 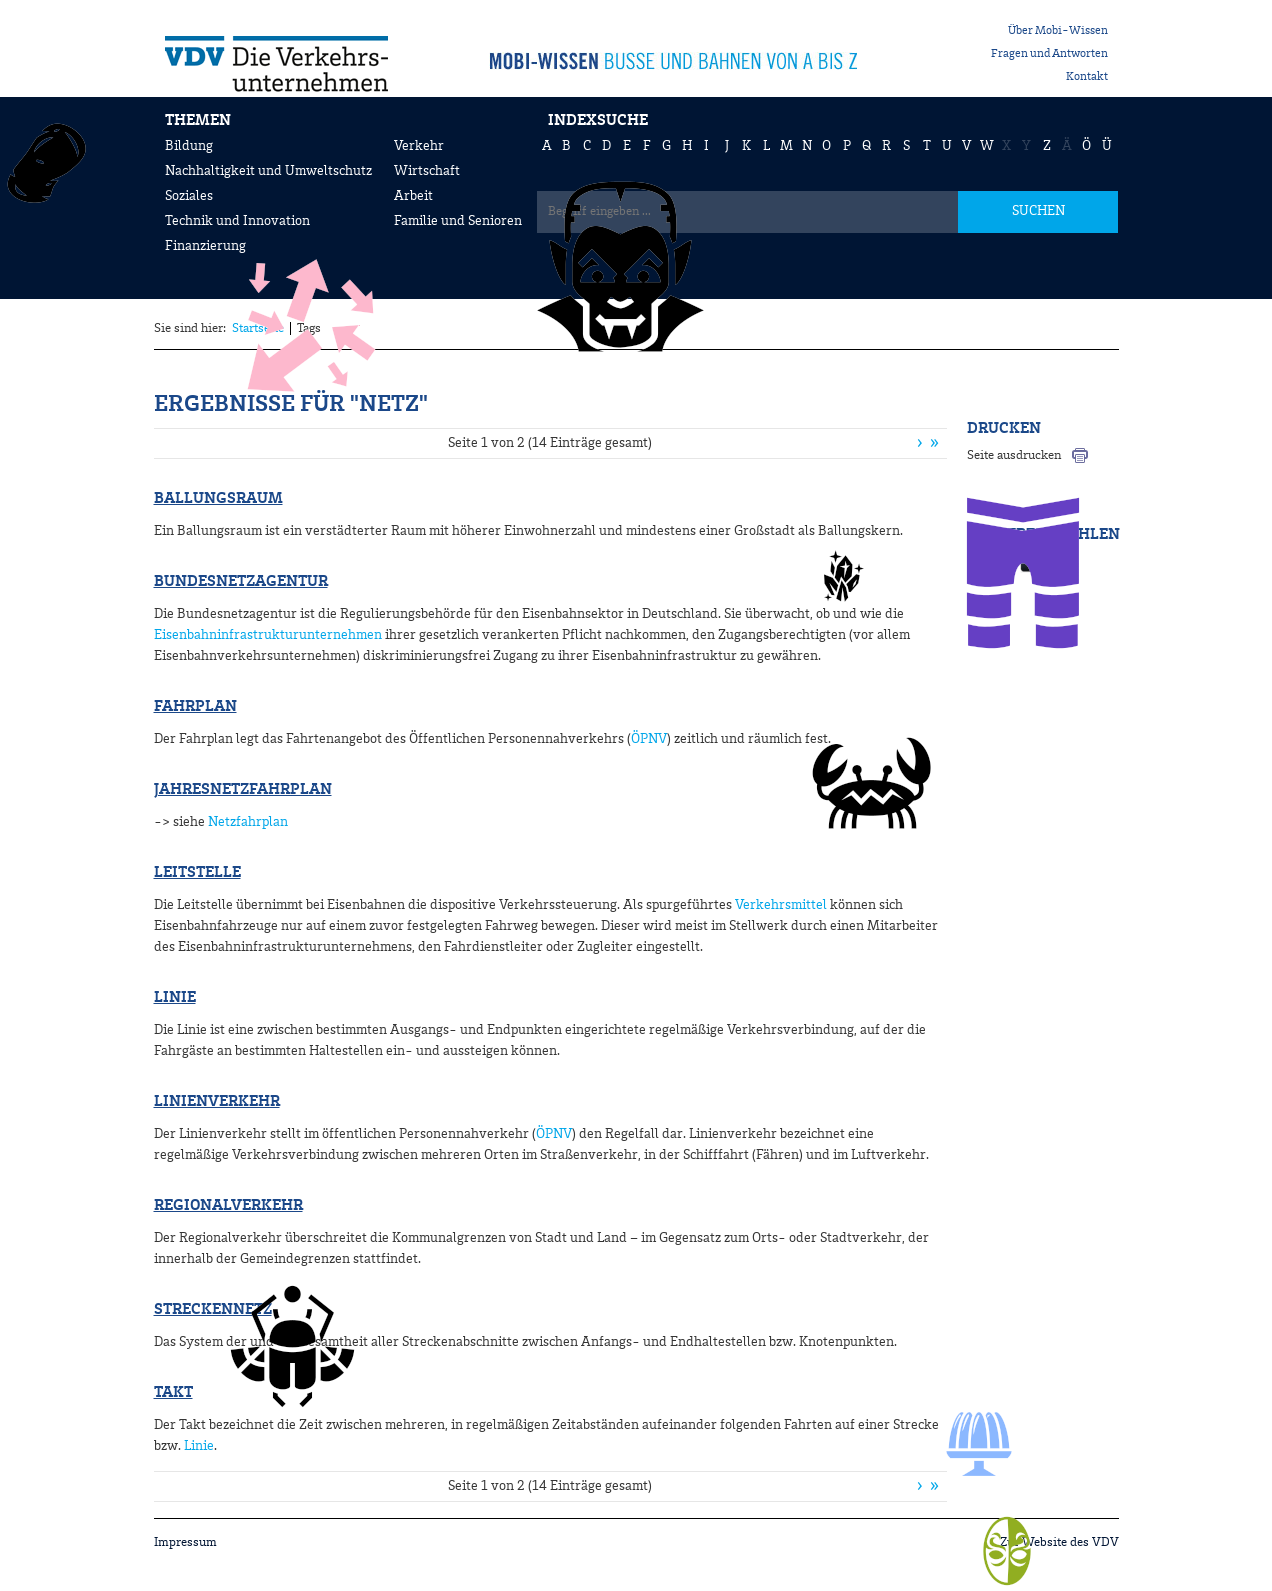 What do you see at coordinates (1007, 1551) in the screenshot?
I see `select a mask or disguise item in gameplay` at bounding box center [1007, 1551].